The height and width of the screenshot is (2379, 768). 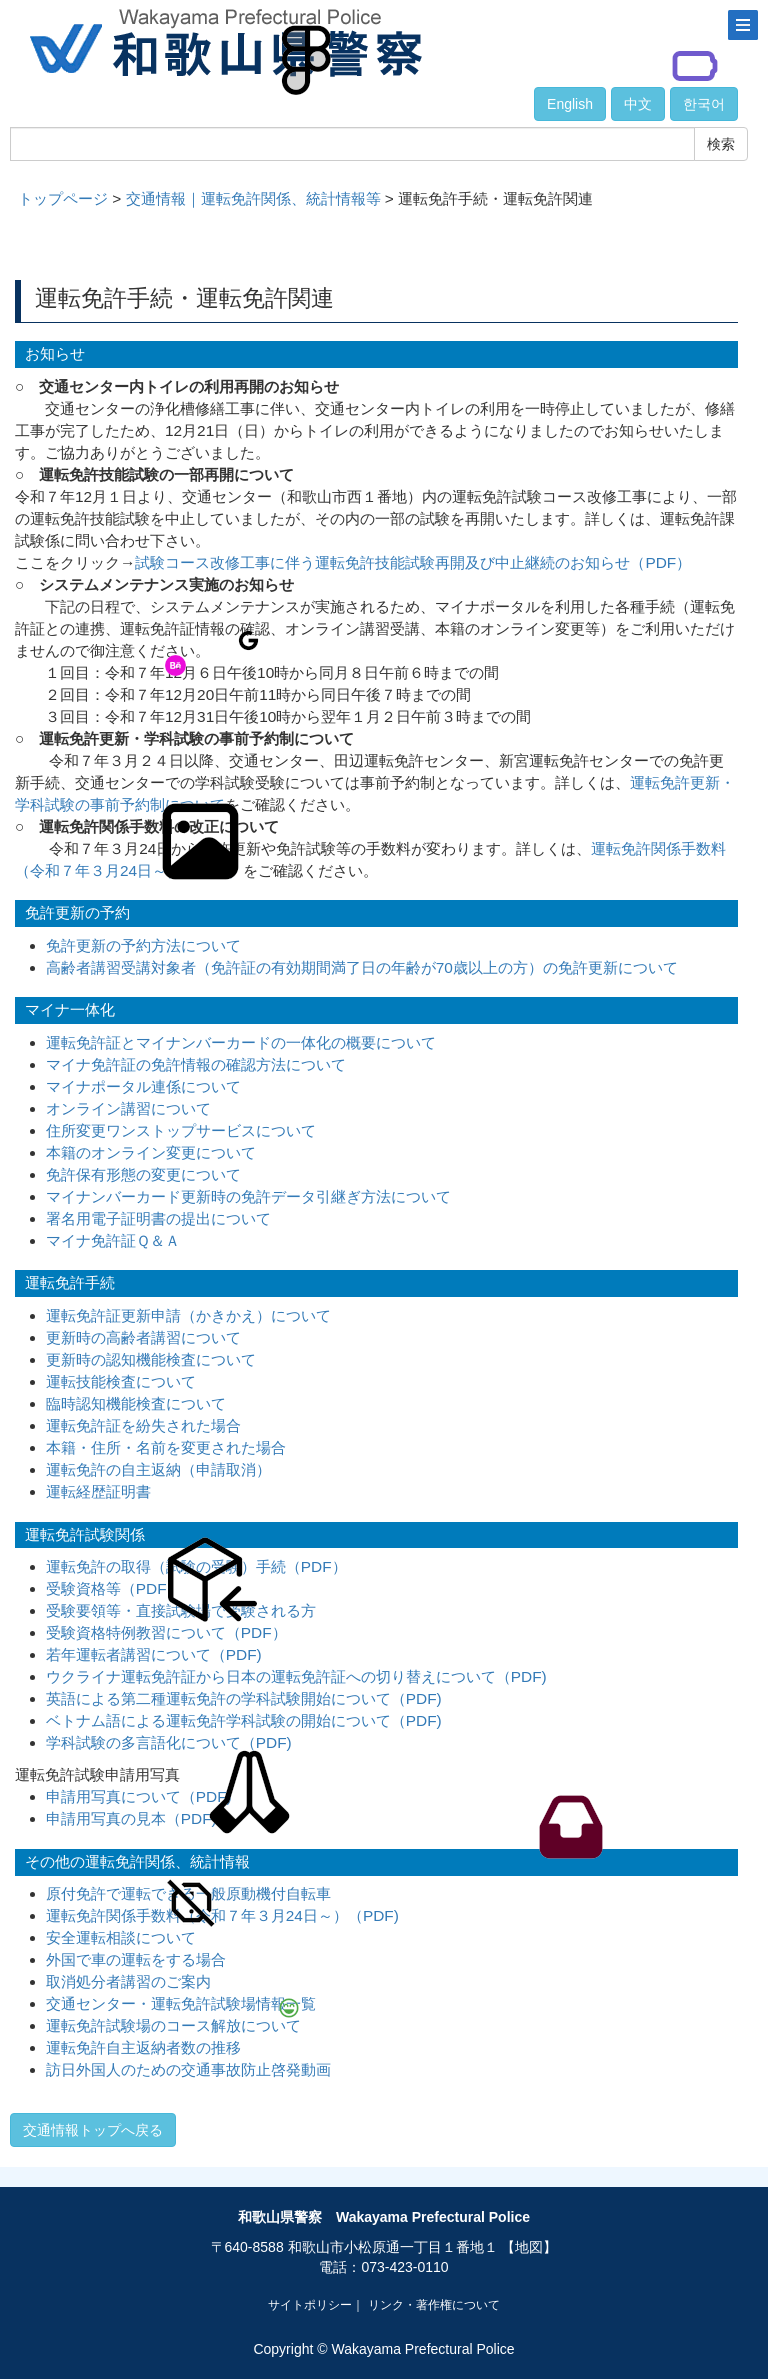 I want to click on view package dependencies, so click(x=212, y=1580).